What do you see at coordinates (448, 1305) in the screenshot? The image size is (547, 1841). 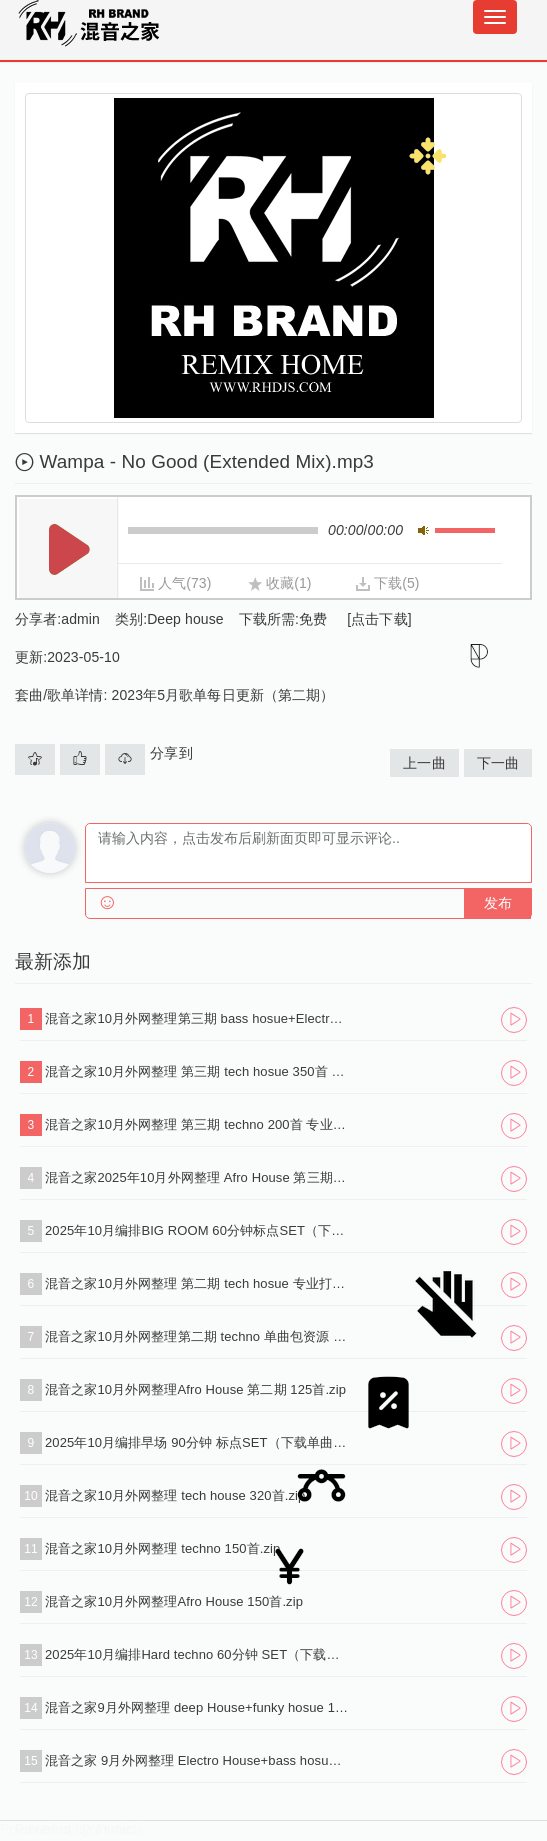 I see `do not touch - indicates touchscreen disabled` at bounding box center [448, 1305].